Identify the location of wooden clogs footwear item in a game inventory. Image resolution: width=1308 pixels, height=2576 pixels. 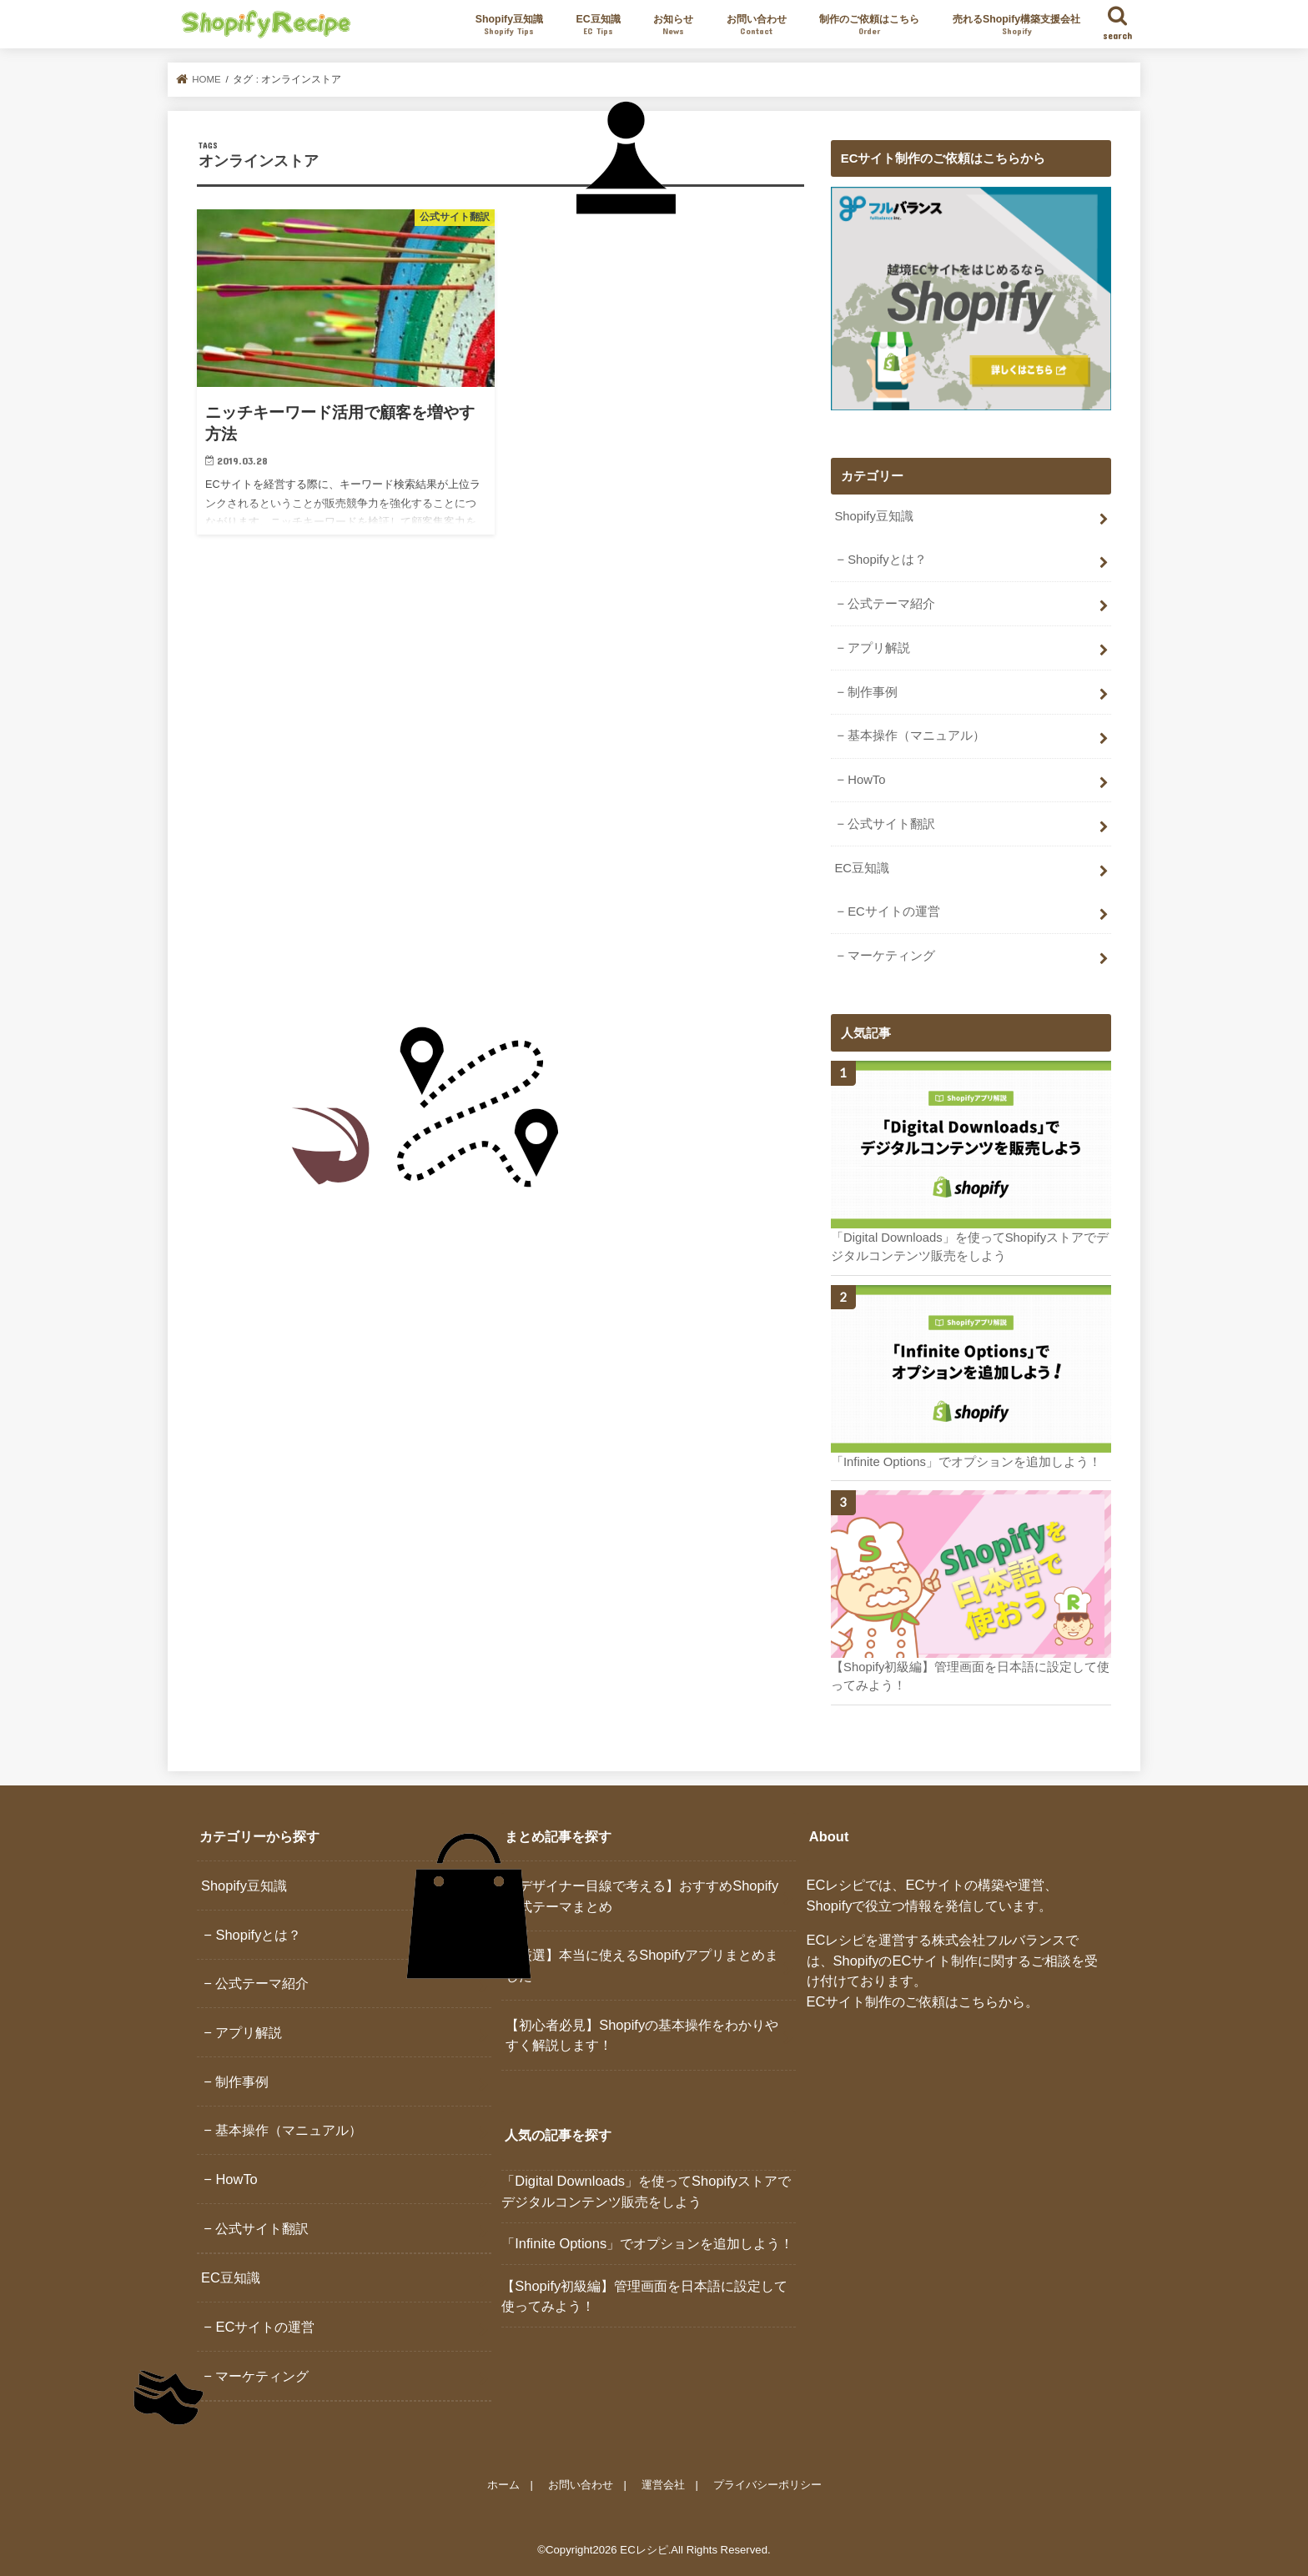
(169, 2398).